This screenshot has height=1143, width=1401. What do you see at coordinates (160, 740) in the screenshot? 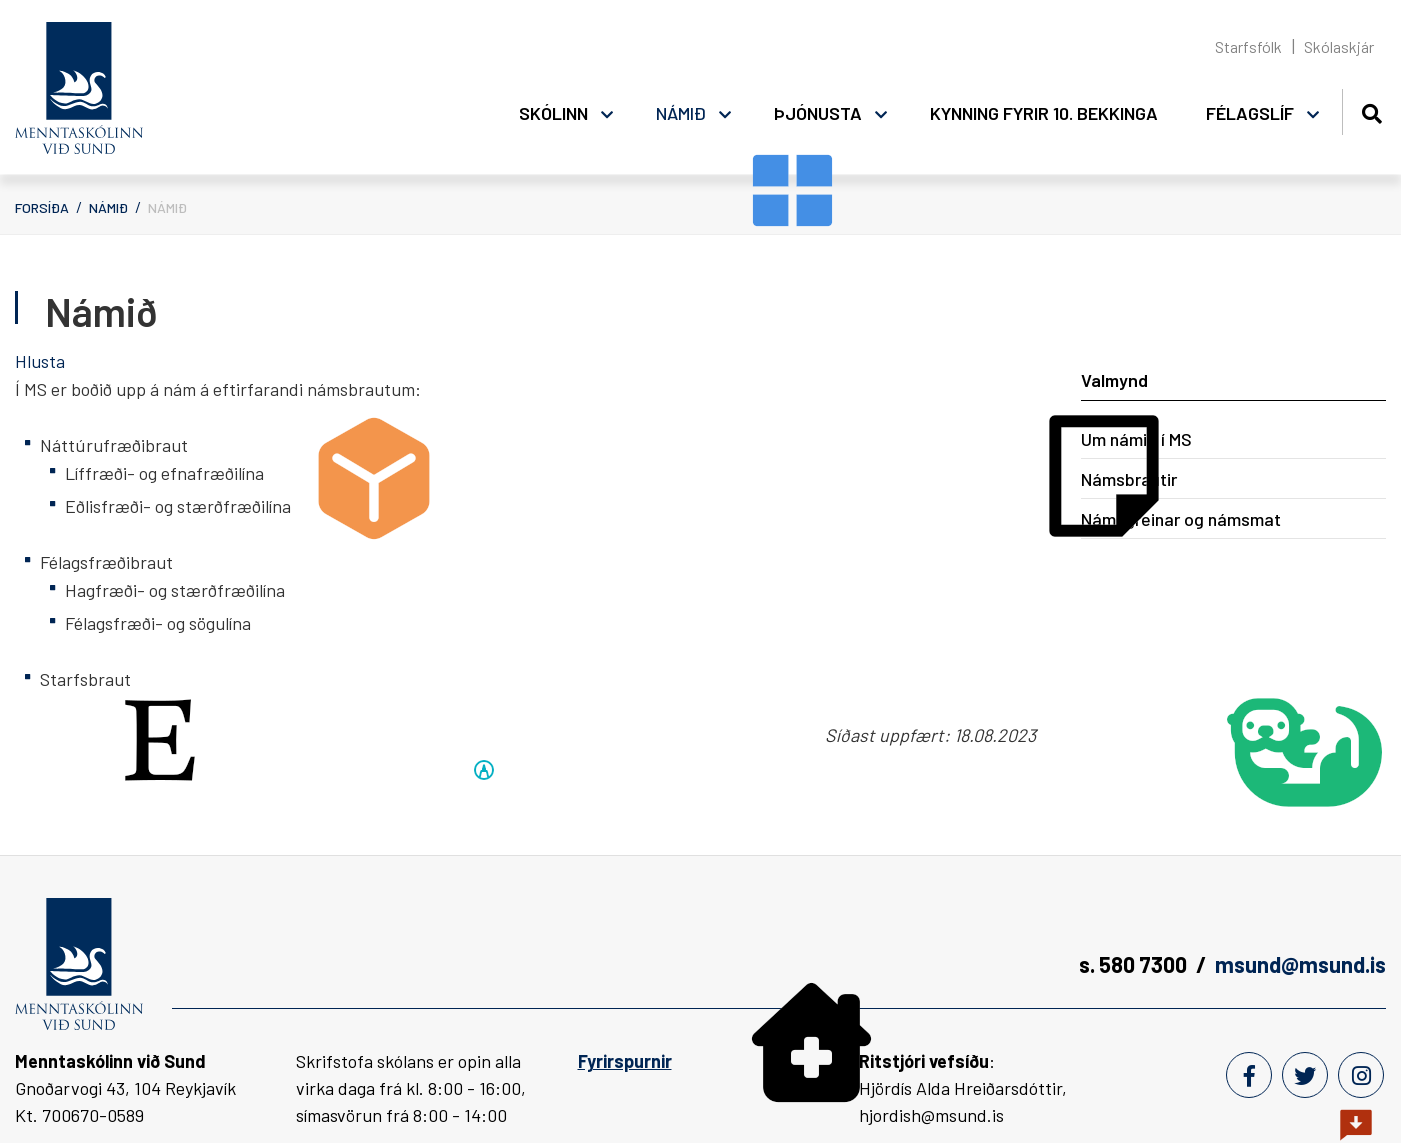
I see `open the Etsy app or website` at bounding box center [160, 740].